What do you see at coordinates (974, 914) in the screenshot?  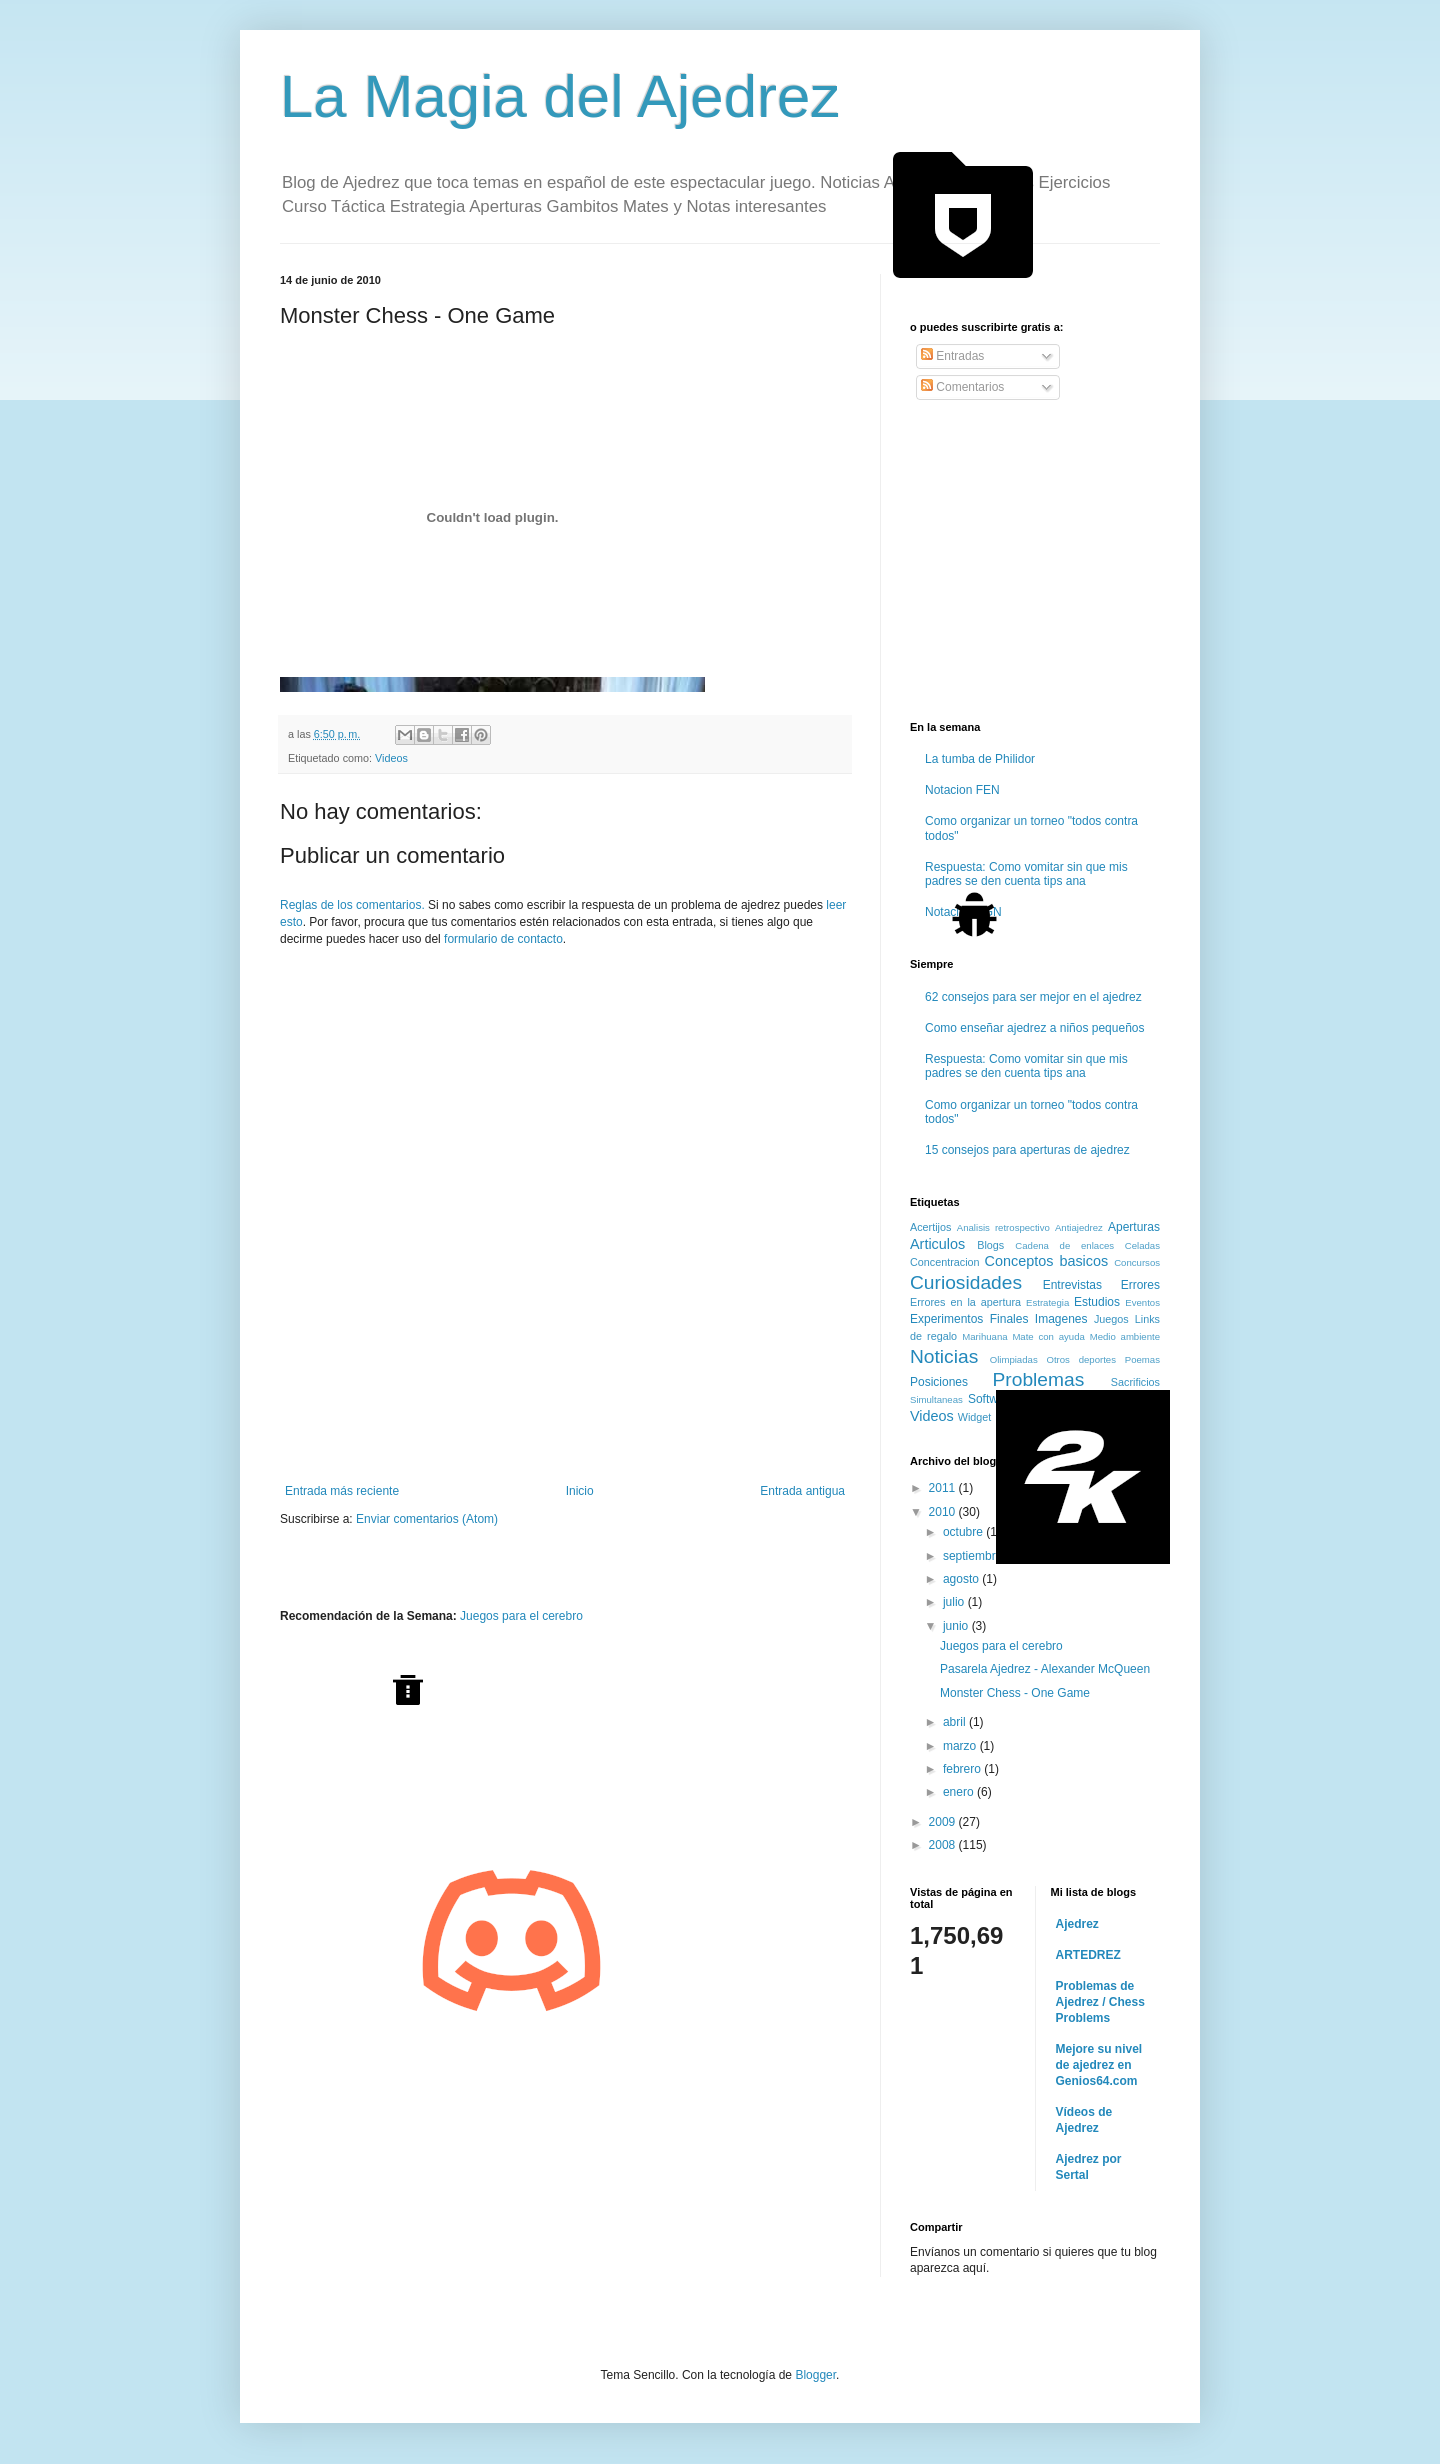 I see `report a bug or issue` at bounding box center [974, 914].